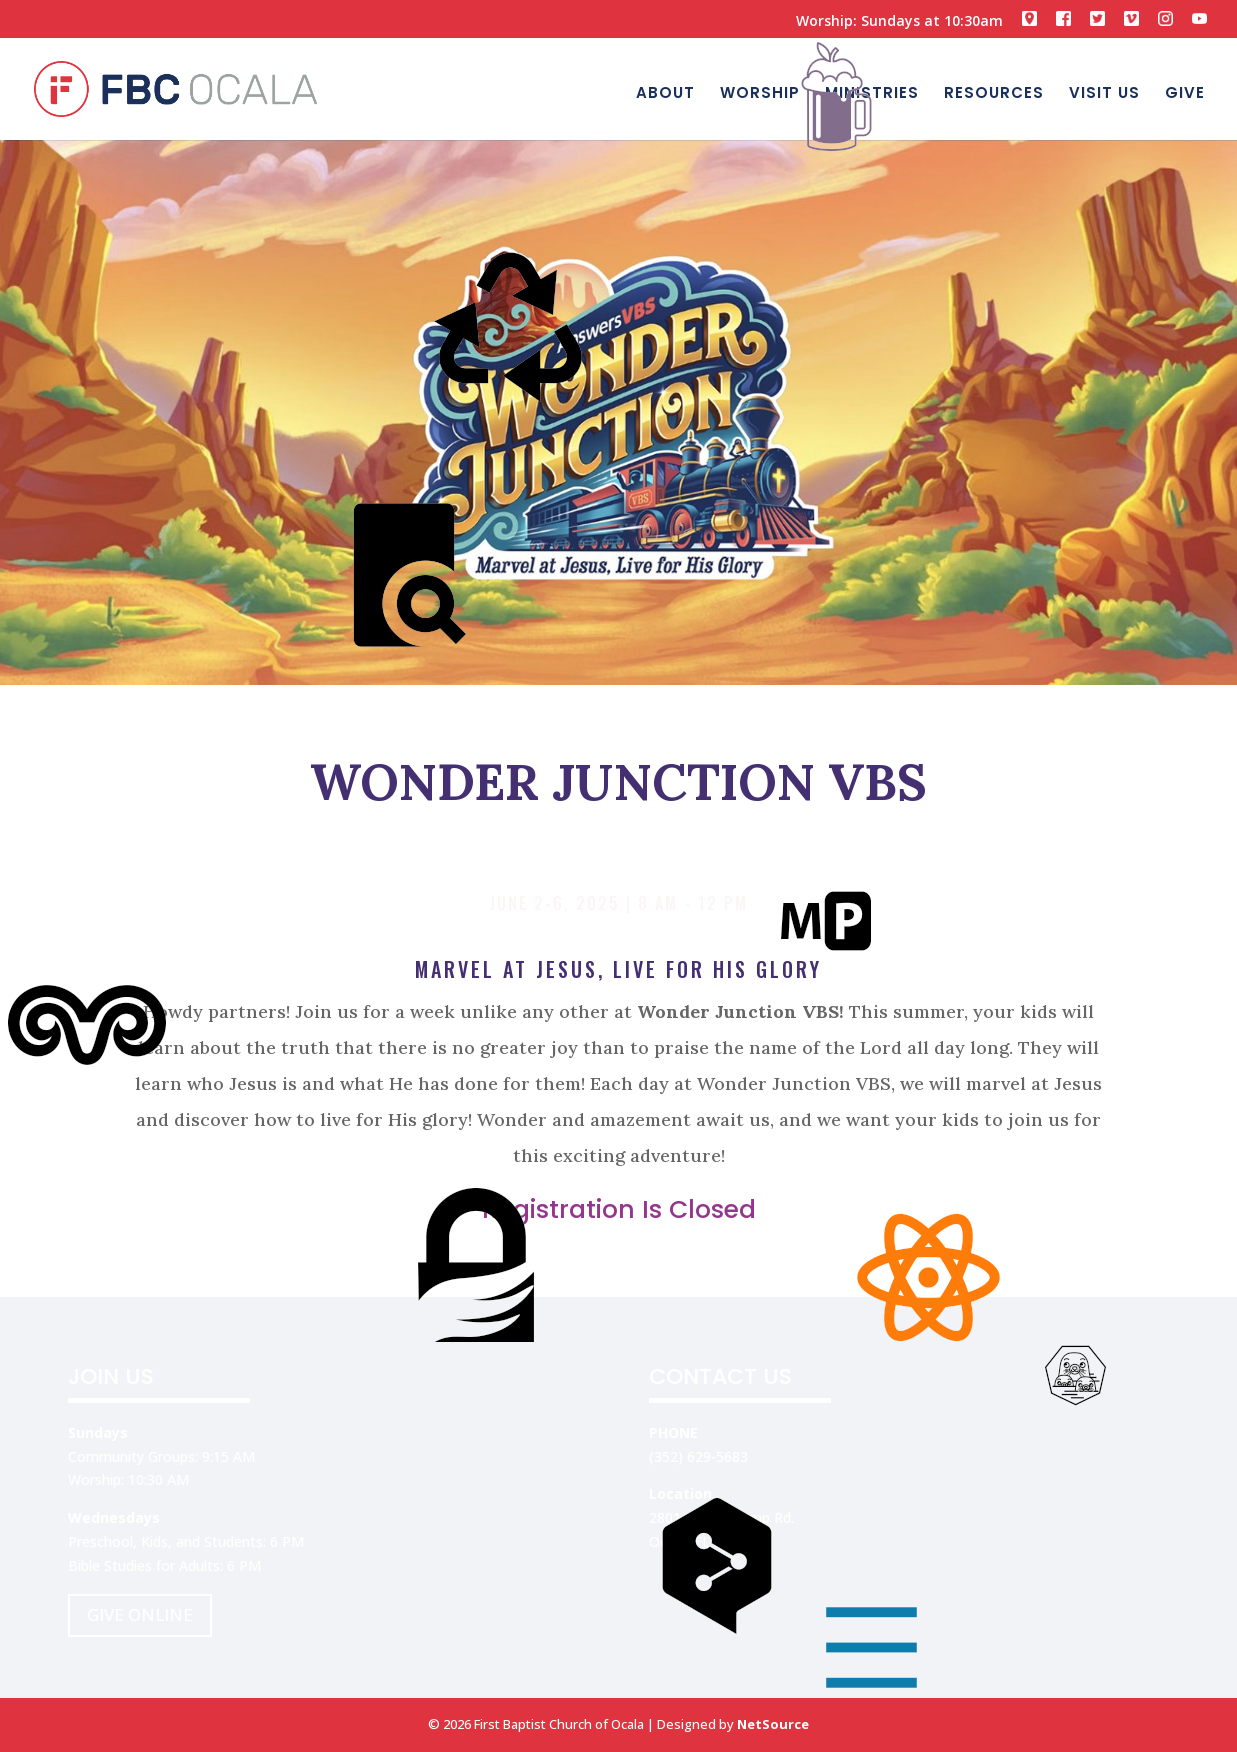  I want to click on open the navigation menu, so click(871, 1647).